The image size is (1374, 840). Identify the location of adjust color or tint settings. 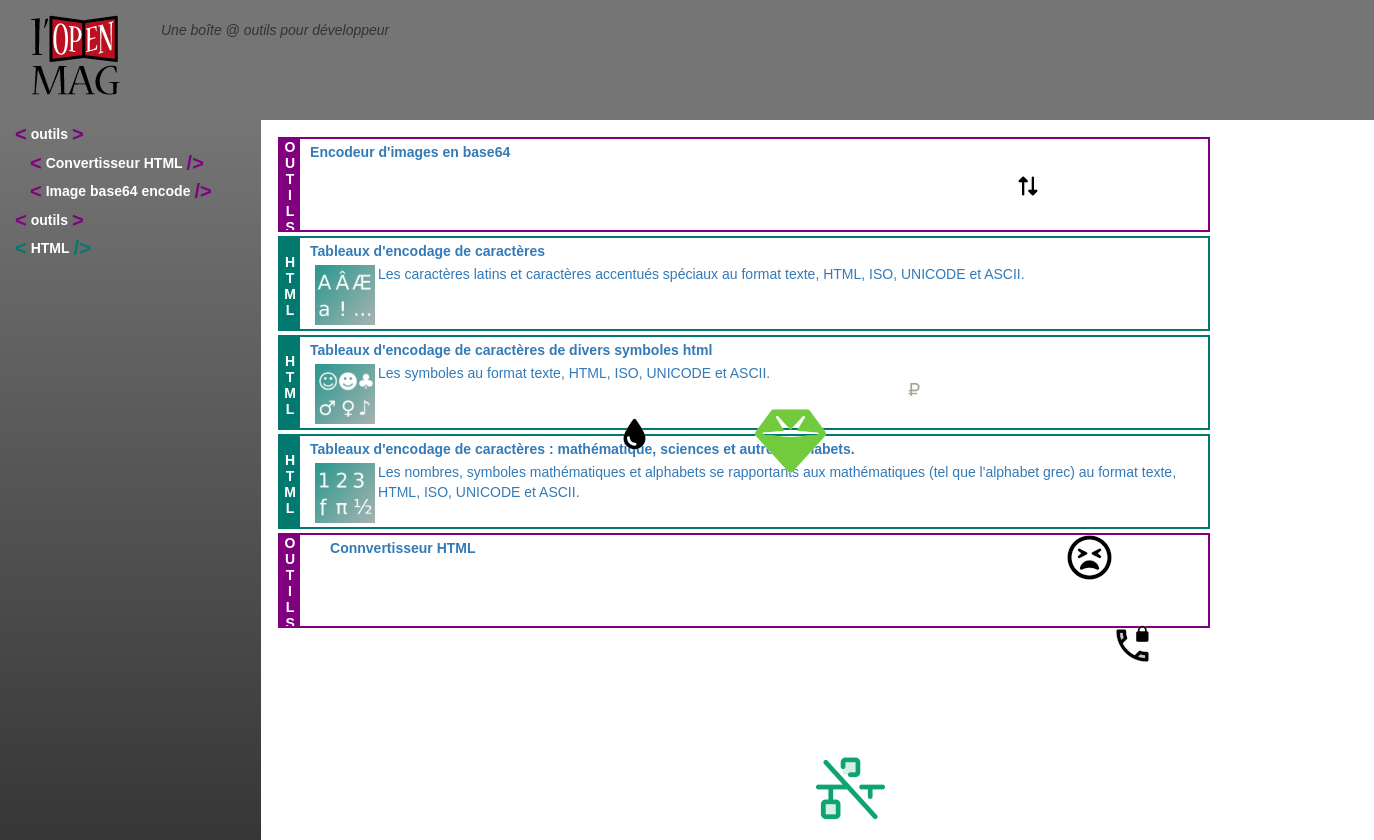
(634, 434).